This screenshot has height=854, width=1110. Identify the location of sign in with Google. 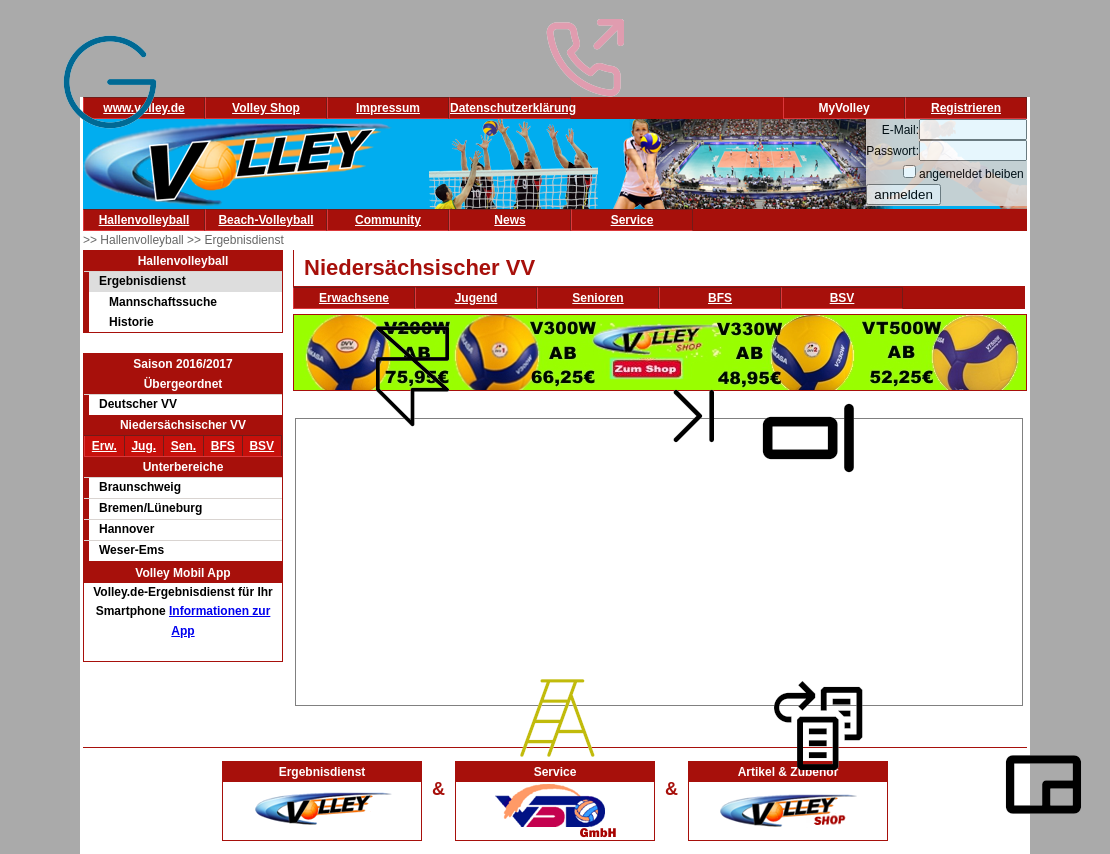
(110, 82).